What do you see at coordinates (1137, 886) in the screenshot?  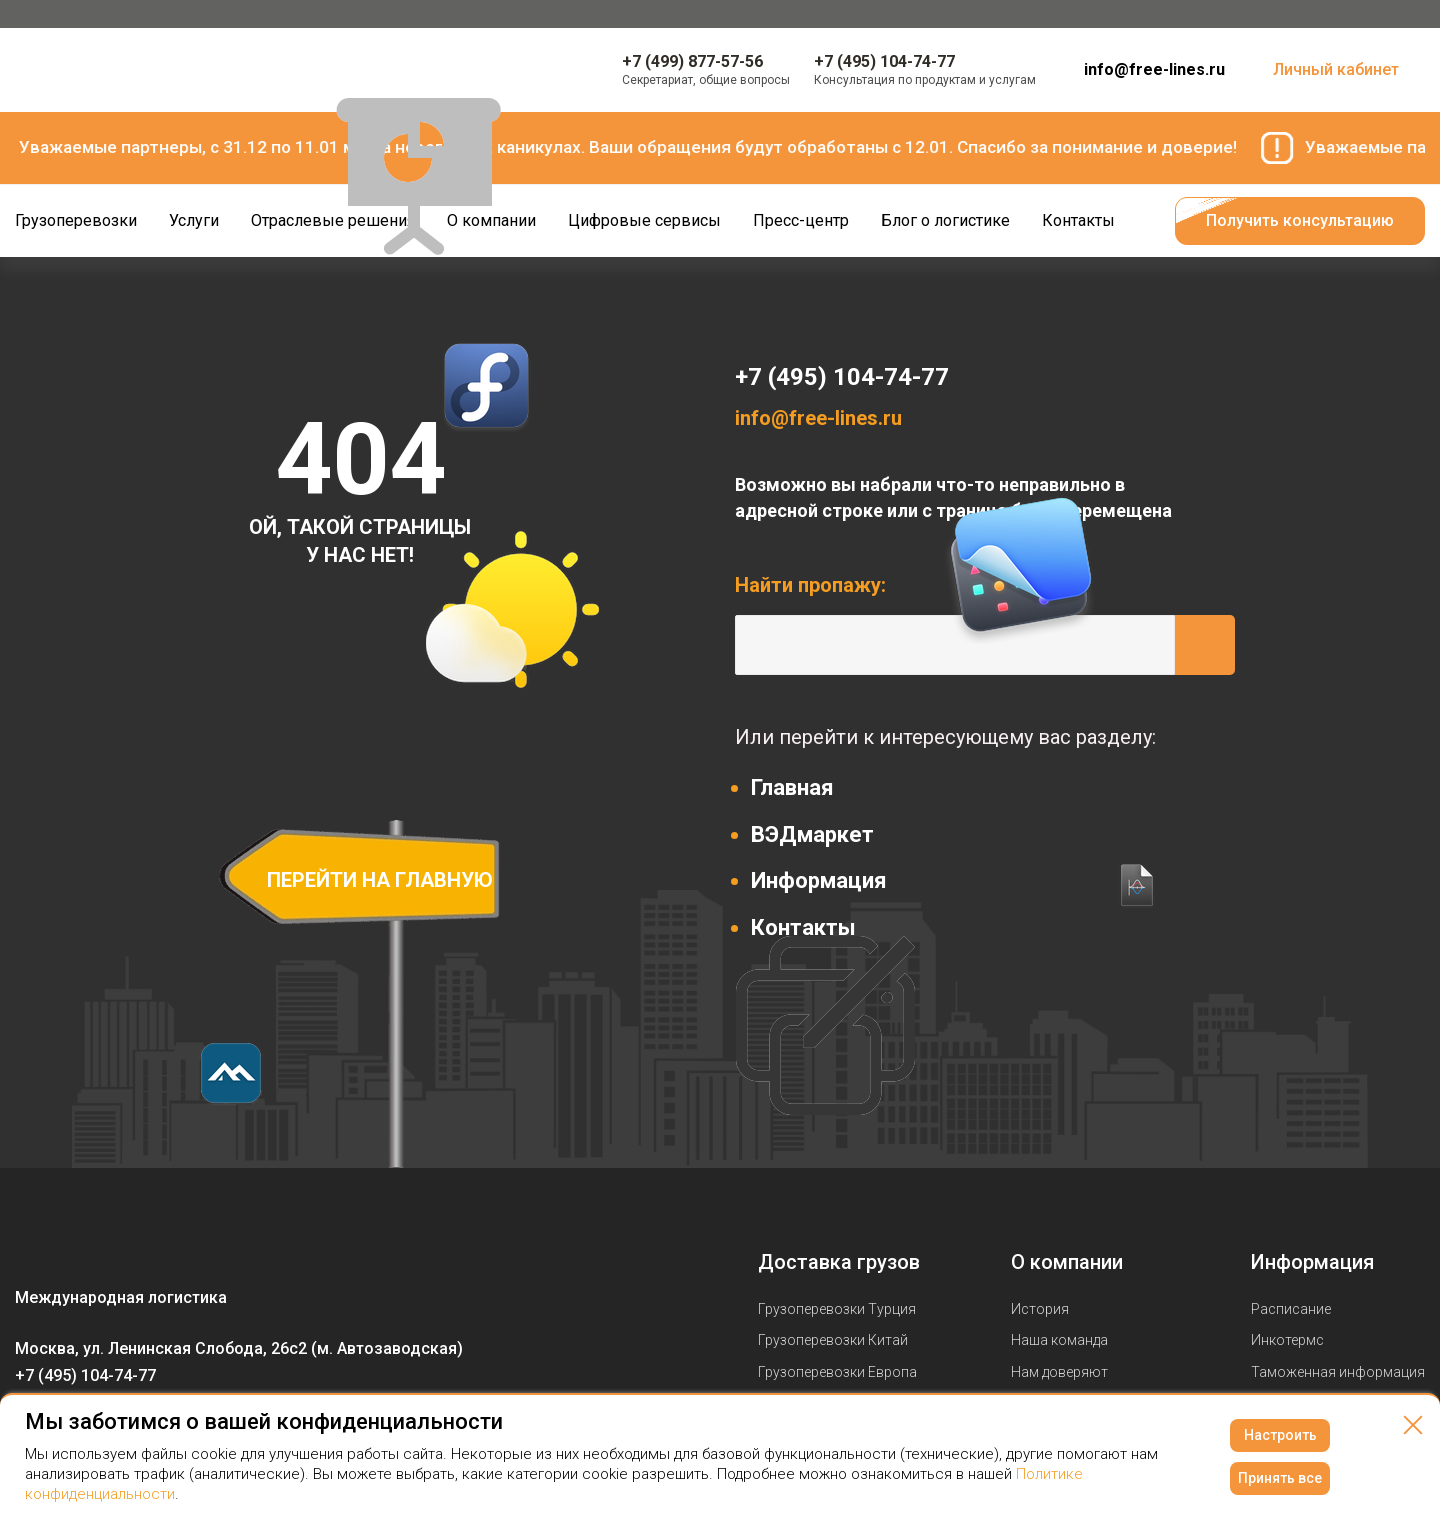 I see `open a LabPlot2 data analysis file` at bounding box center [1137, 886].